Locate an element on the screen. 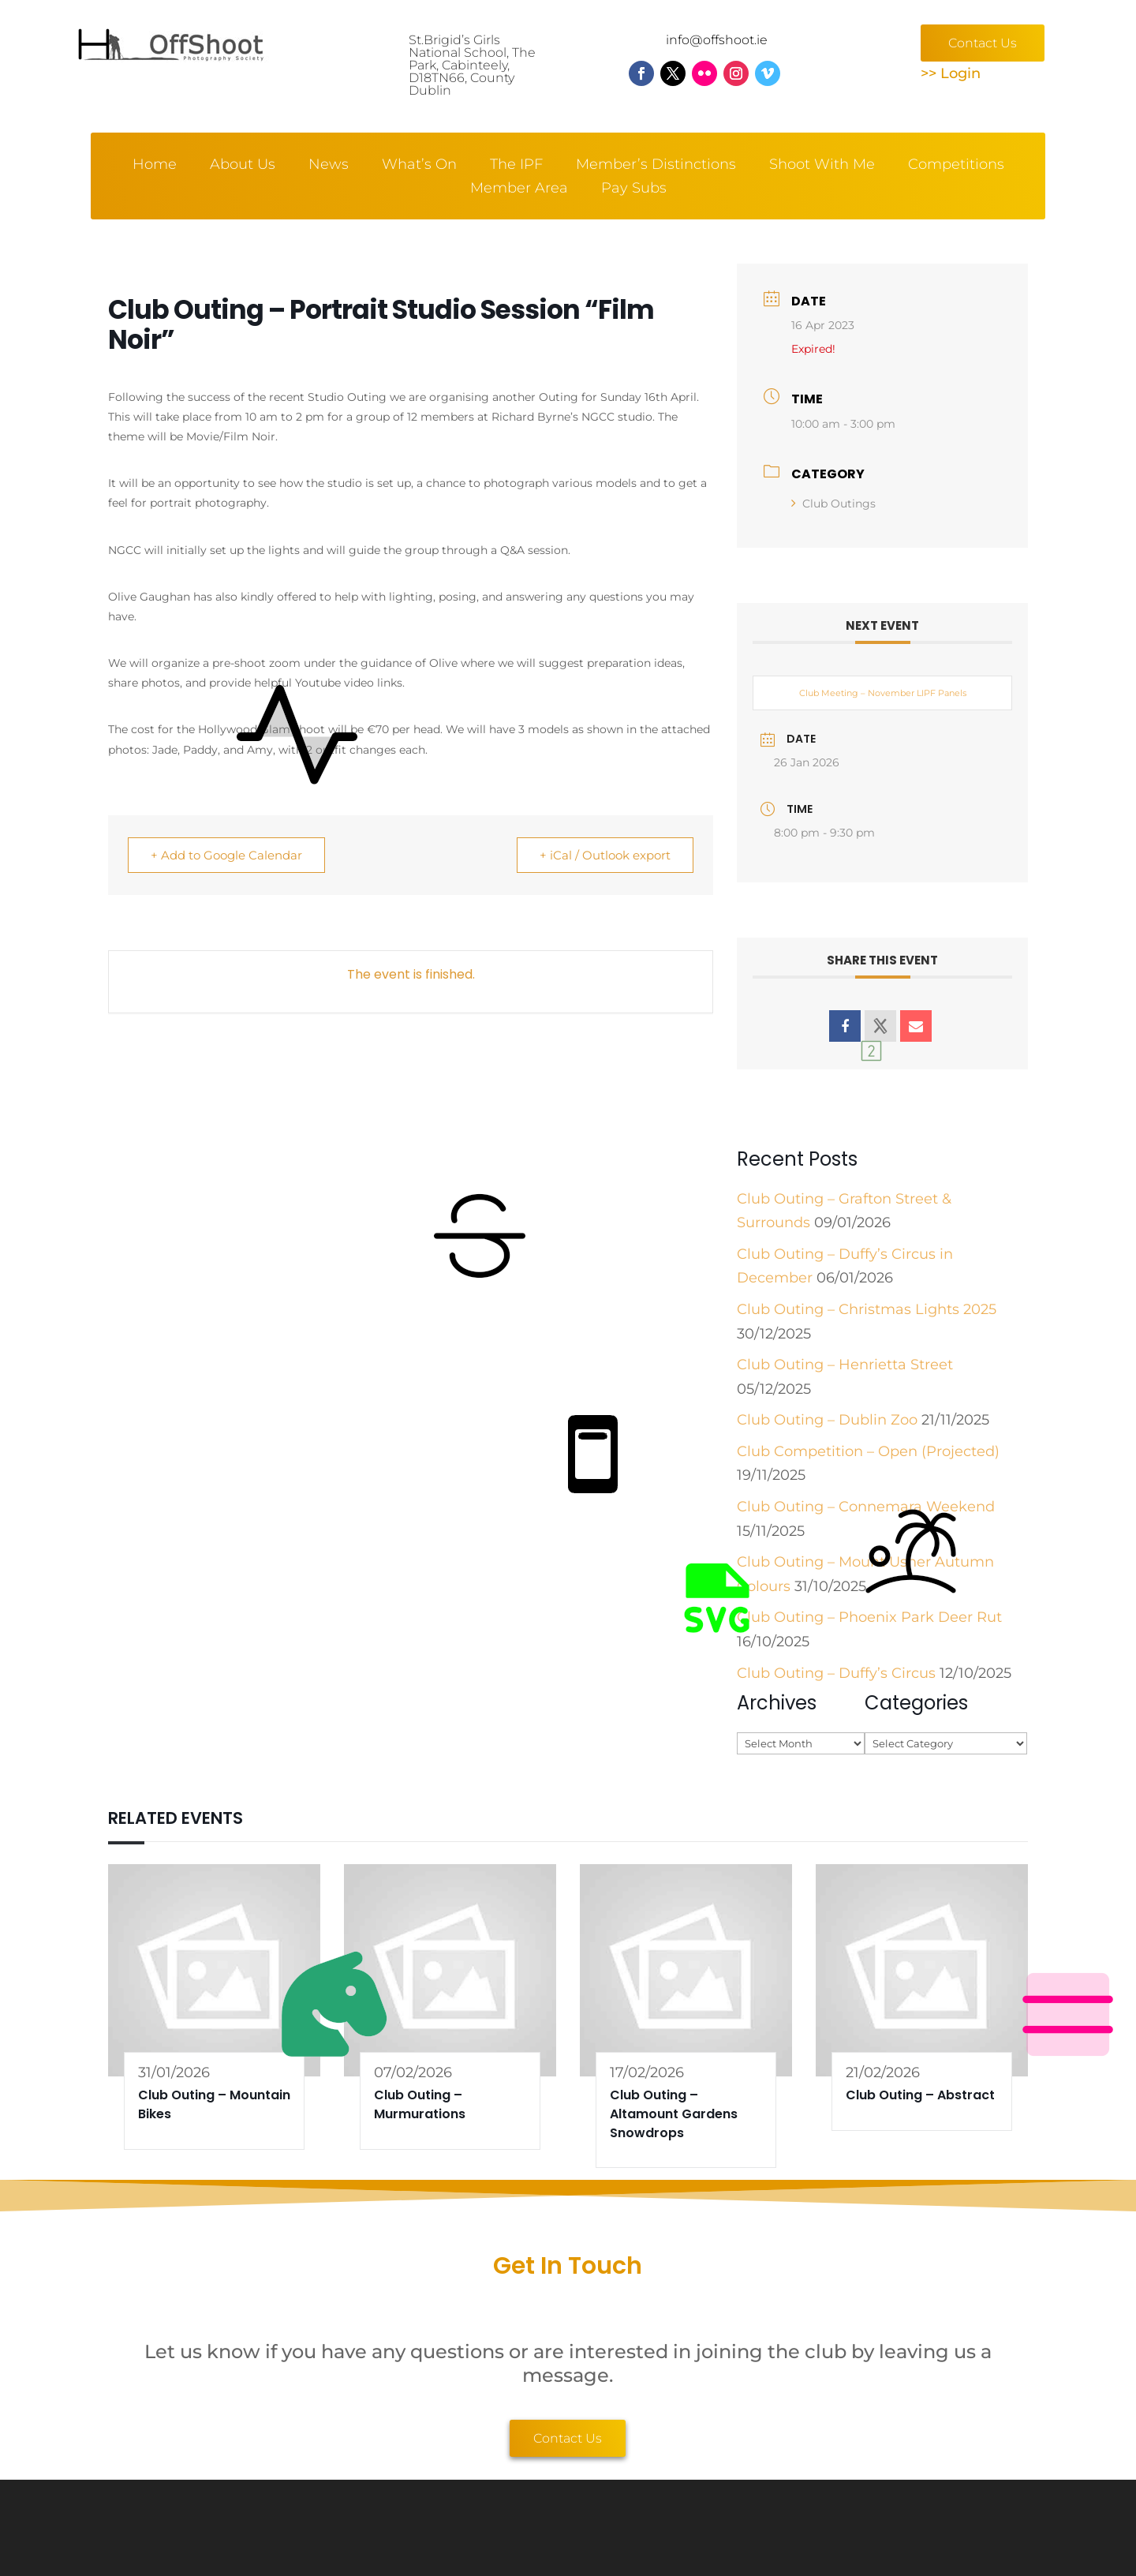 The width and height of the screenshot is (1136, 2576). apply strikethrough formatting to selected text is located at coordinates (480, 1236).